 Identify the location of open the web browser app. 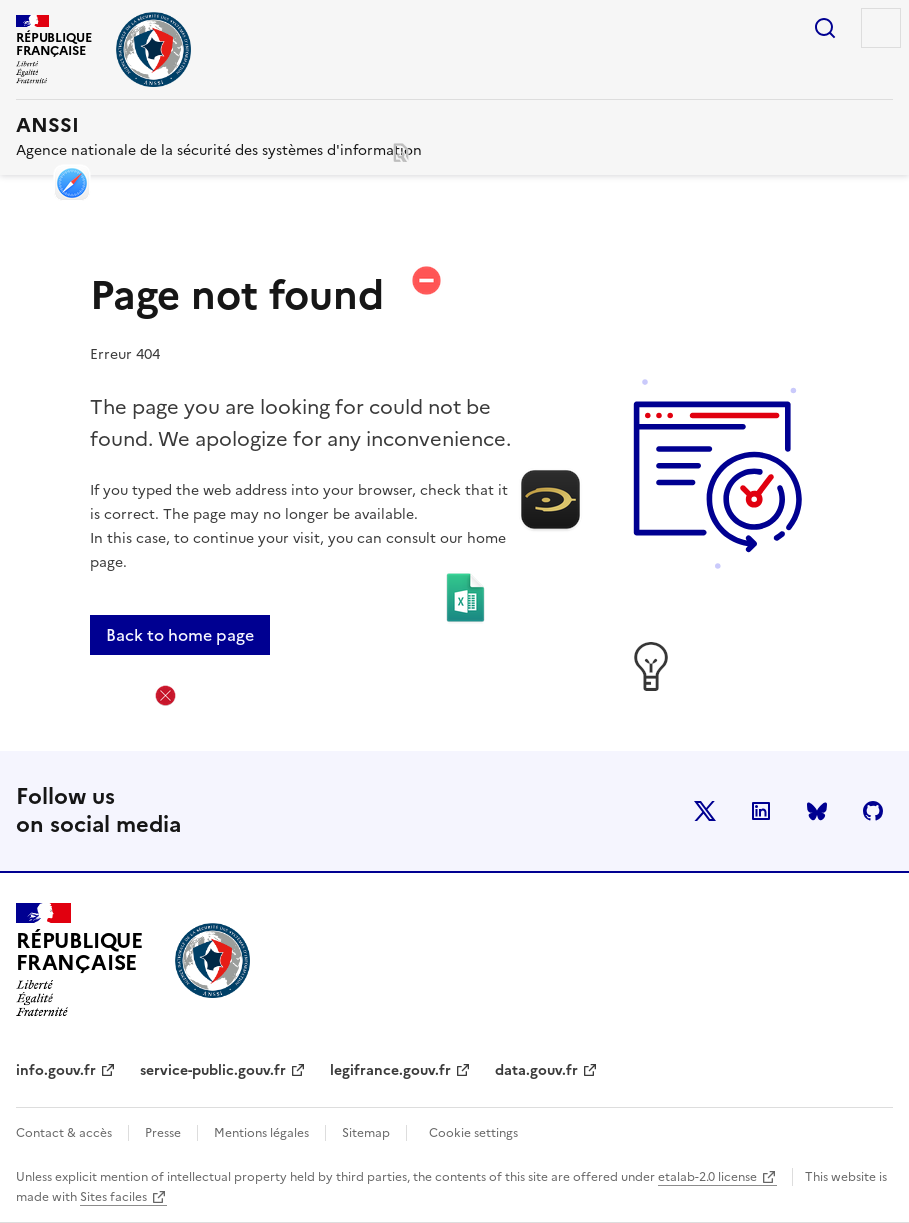
(72, 183).